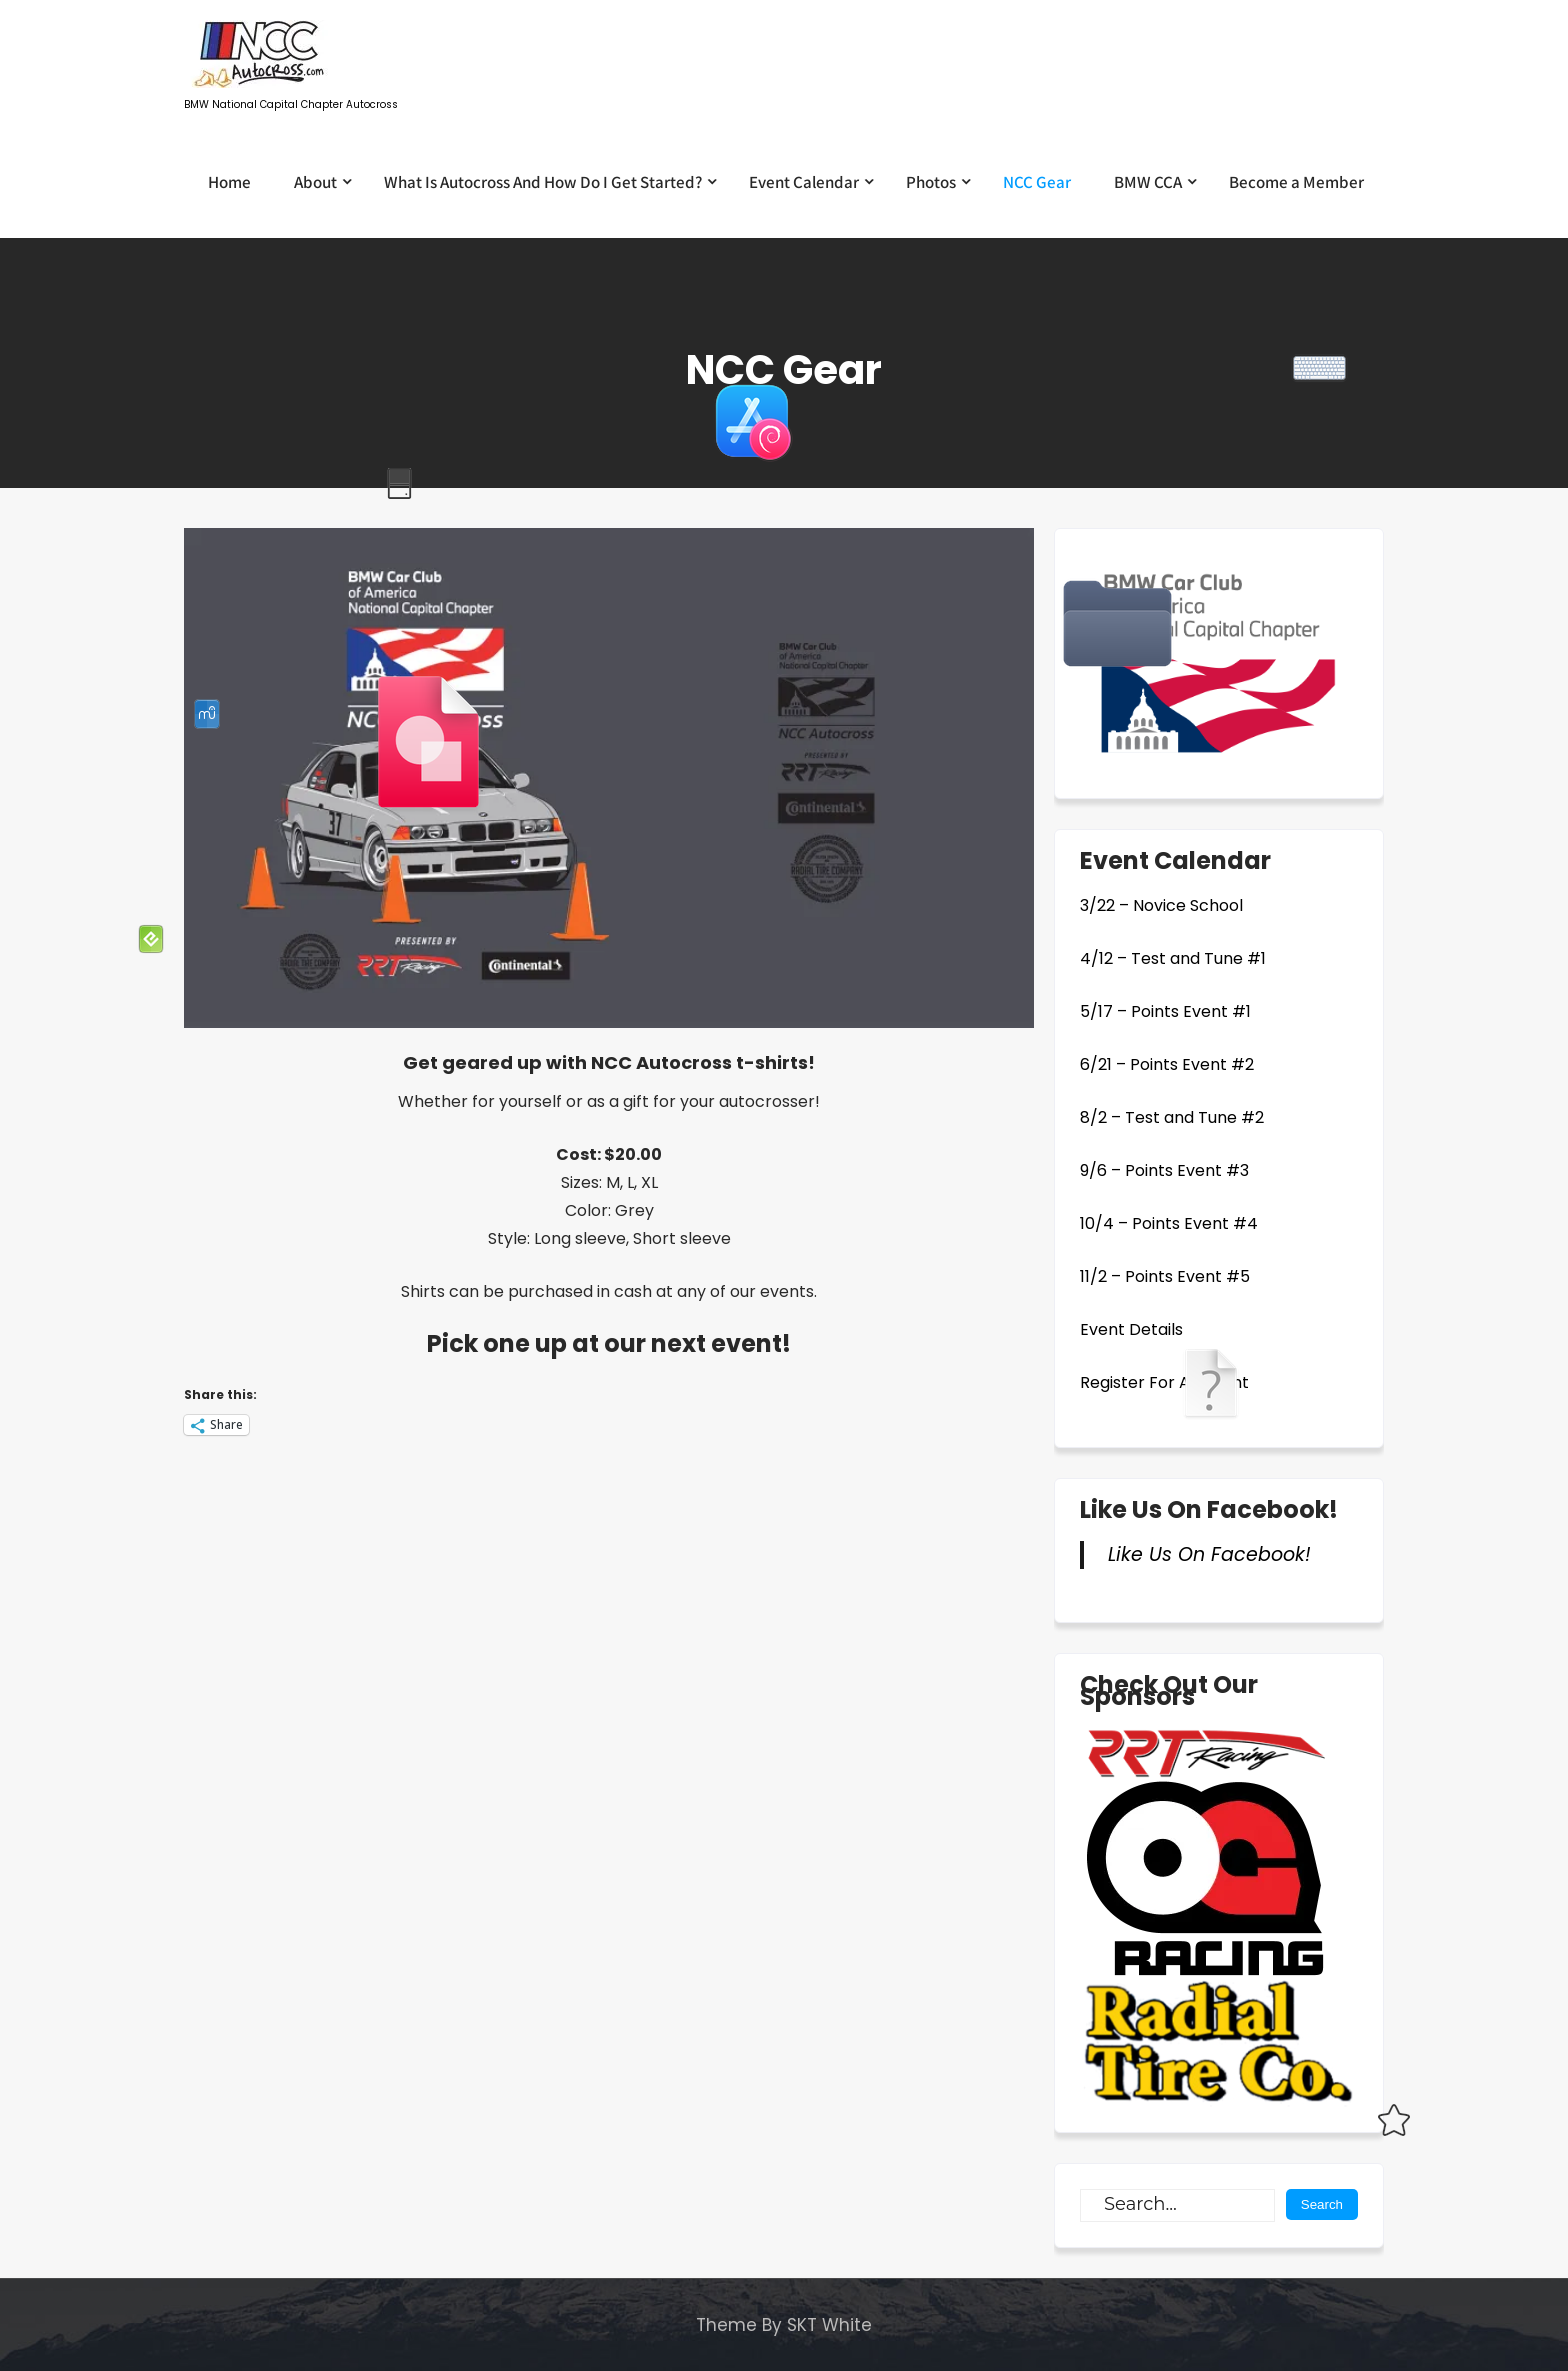  I want to click on an epub ebook file, so click(151, 939).